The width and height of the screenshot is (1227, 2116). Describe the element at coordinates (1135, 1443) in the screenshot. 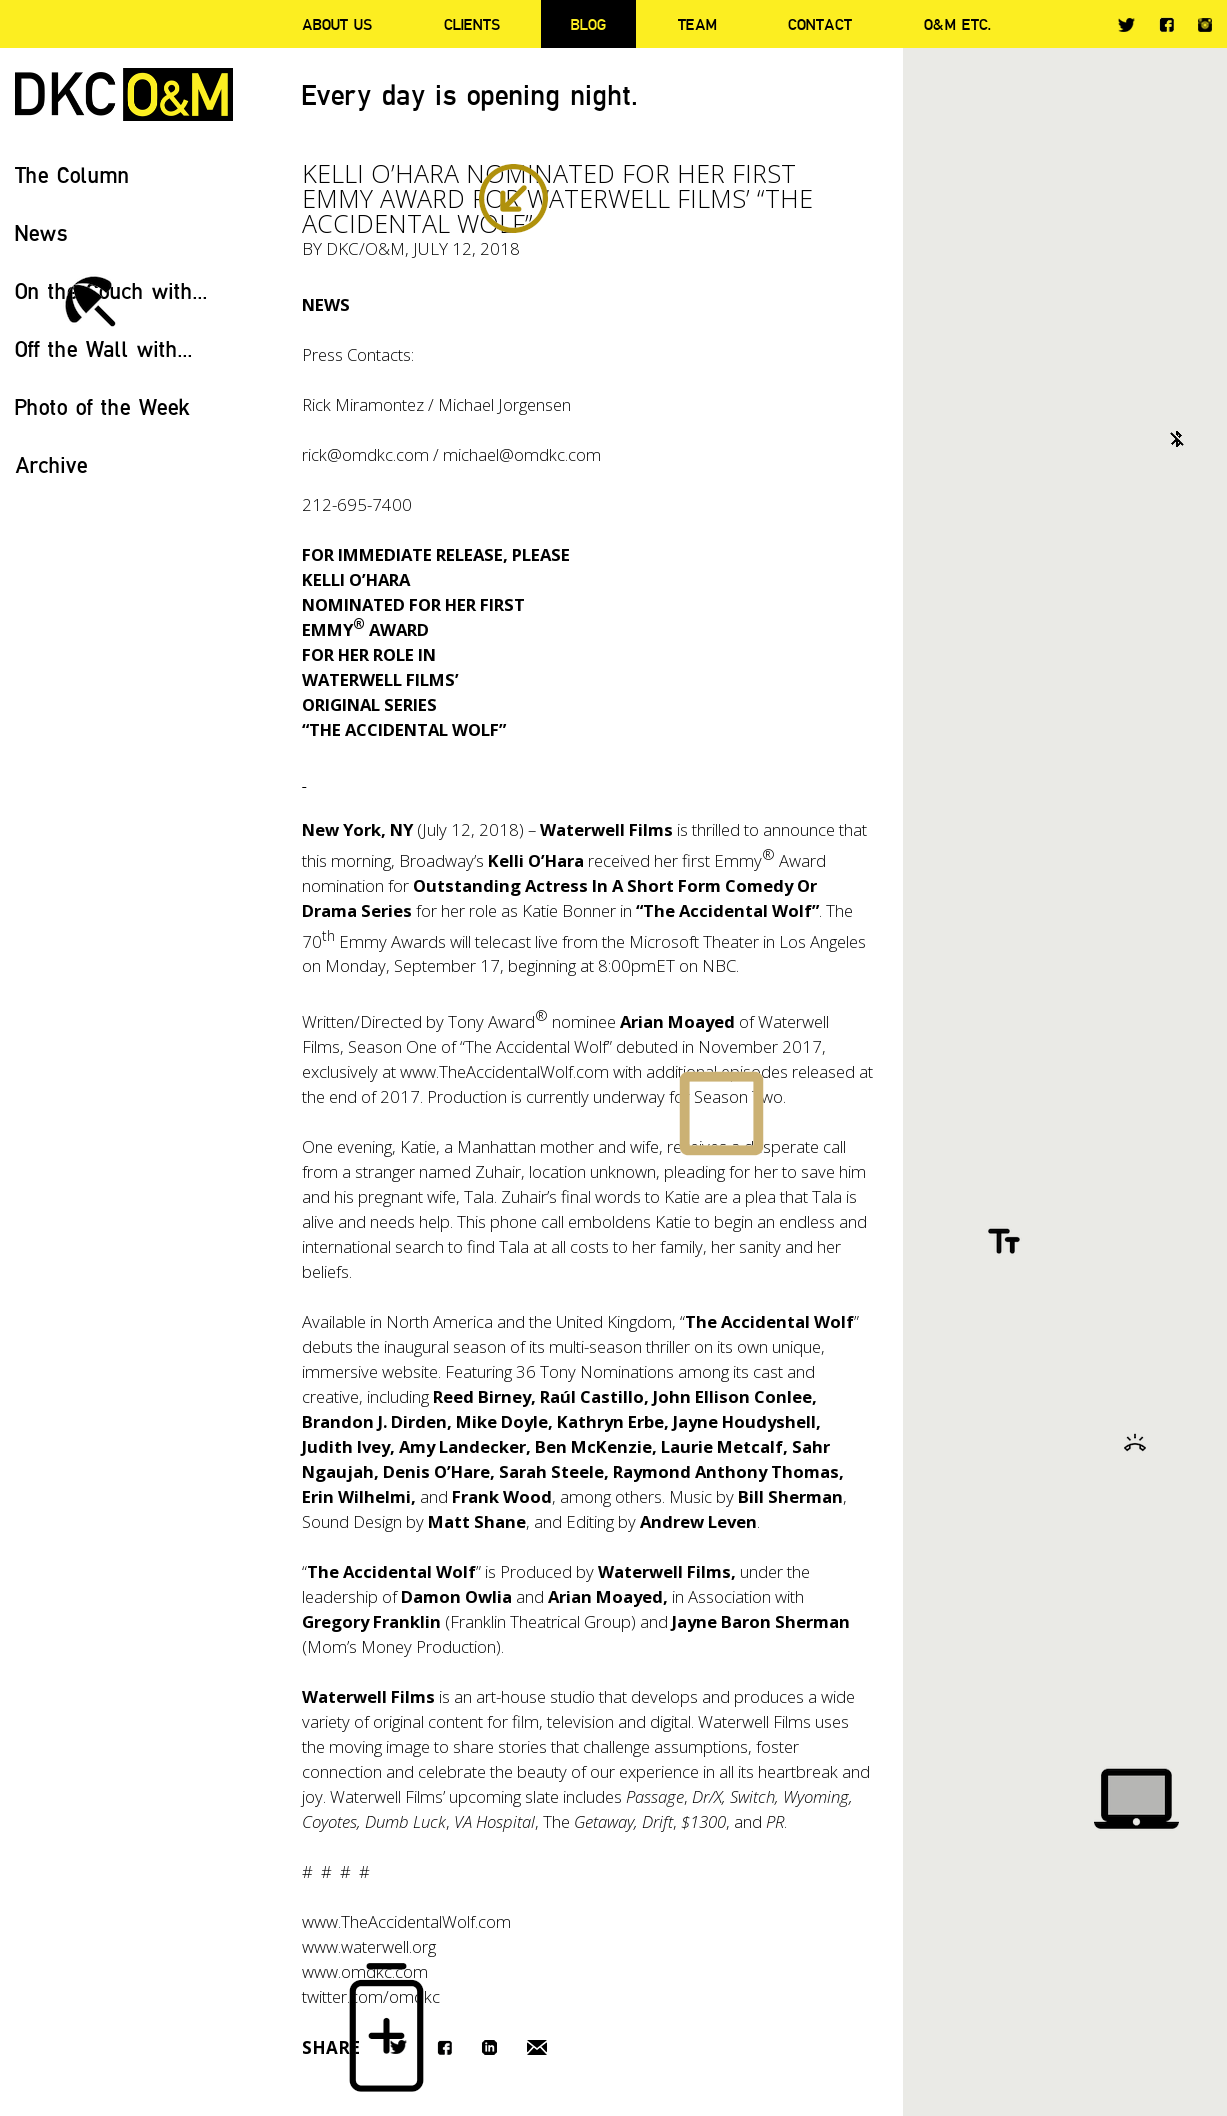

I see `incoming call alert` at that location.